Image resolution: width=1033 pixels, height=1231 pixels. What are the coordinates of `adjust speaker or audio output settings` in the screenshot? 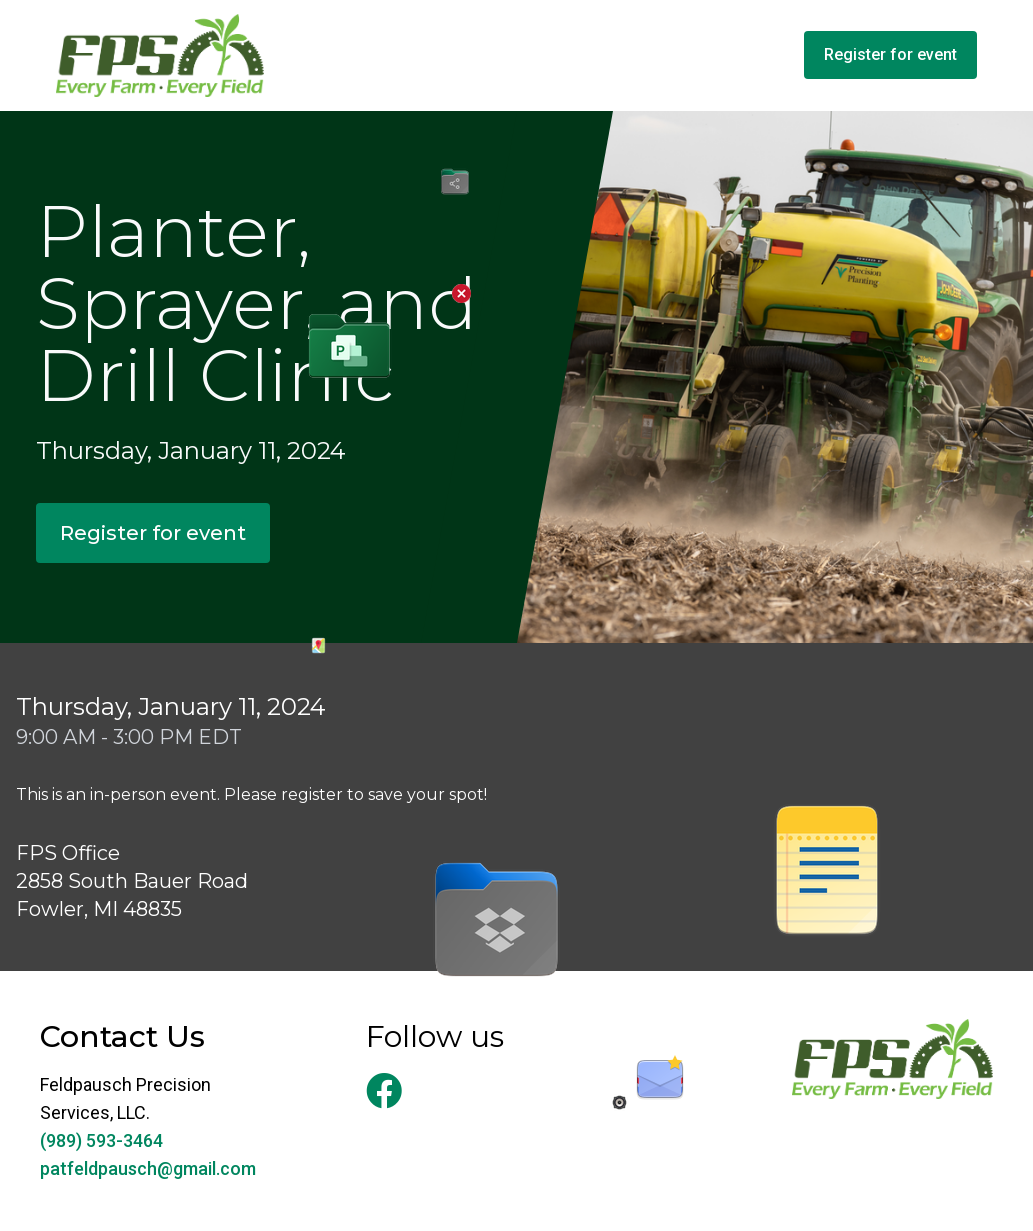 It's located at (619, 1102).